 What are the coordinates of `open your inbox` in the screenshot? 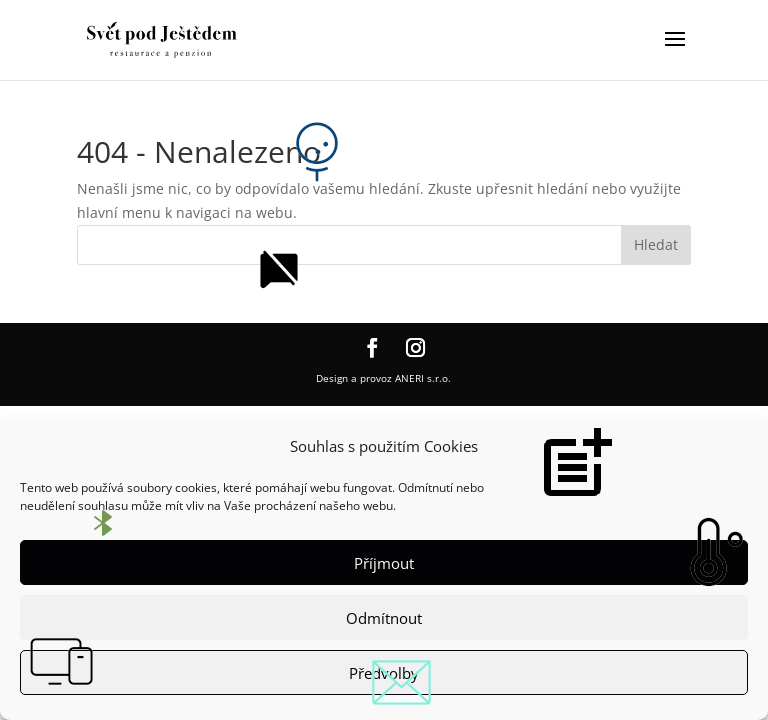 It's located at (401, 682).